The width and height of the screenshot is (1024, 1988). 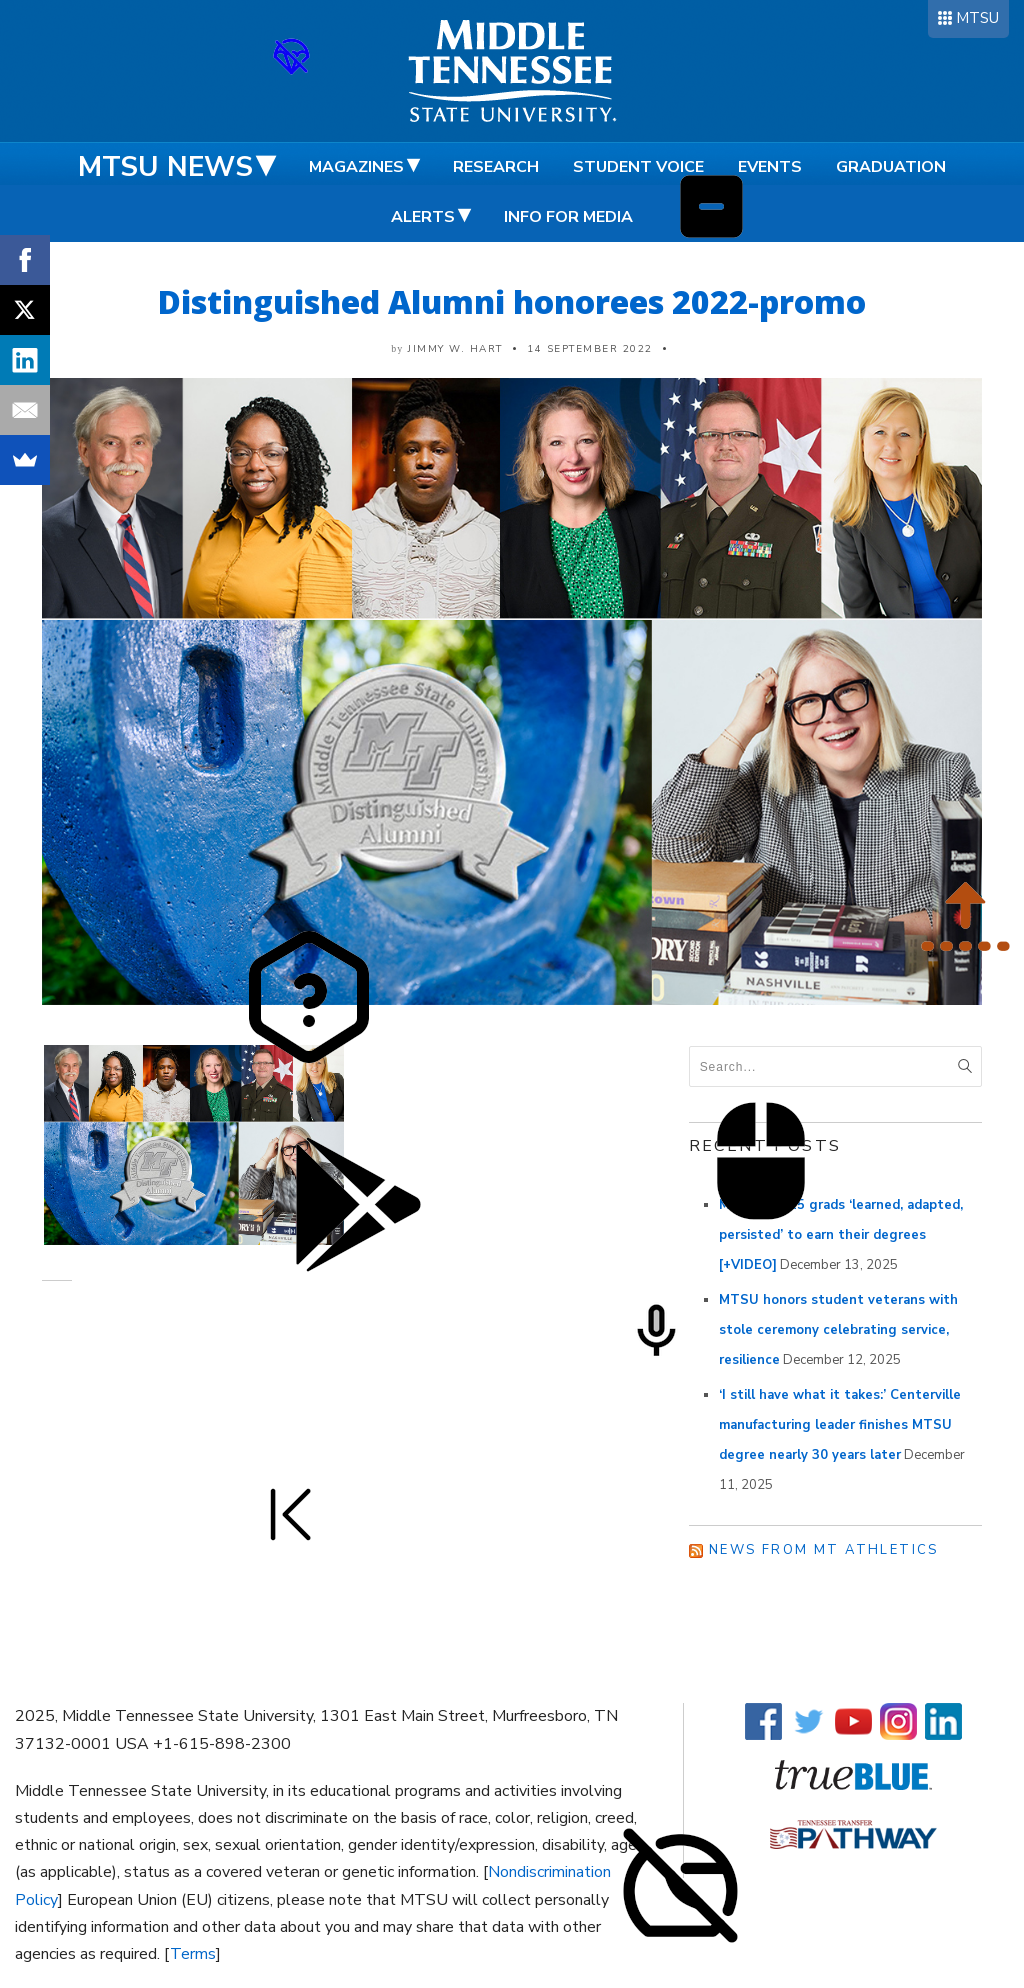 What do you see at coordinates (291, 56) in the screenshot?
I see `parachute deployment disabled` at bounding box center [291, 56].